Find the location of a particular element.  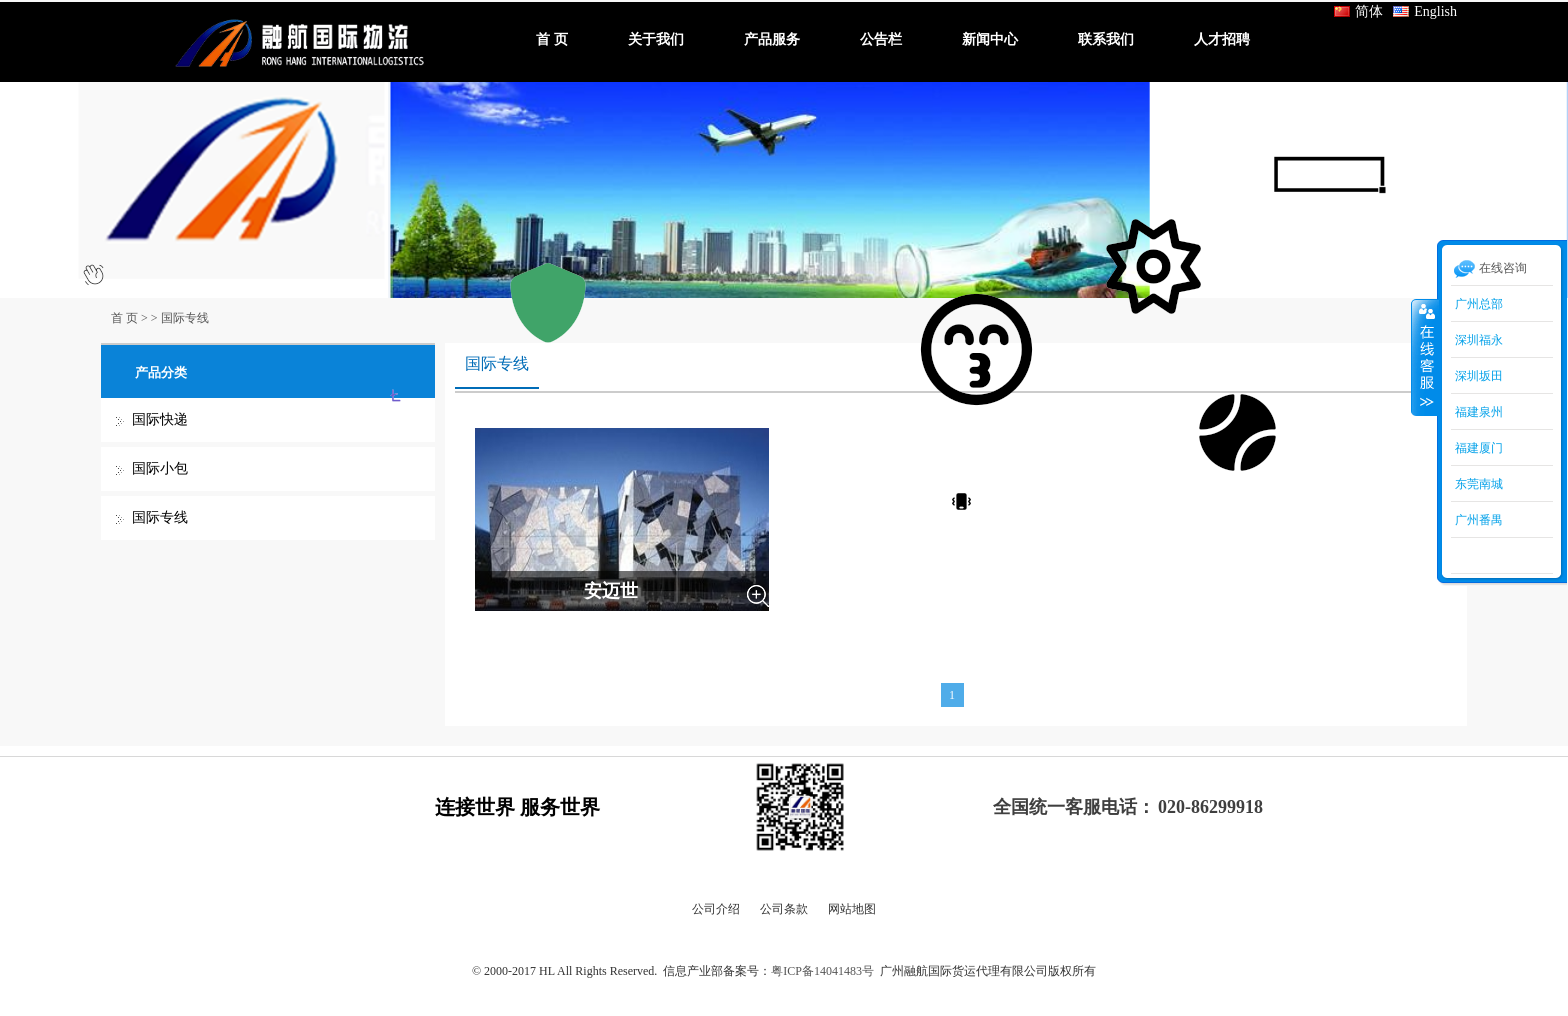

toggle light mode or bright theme is located at coordinates (1153, 266).